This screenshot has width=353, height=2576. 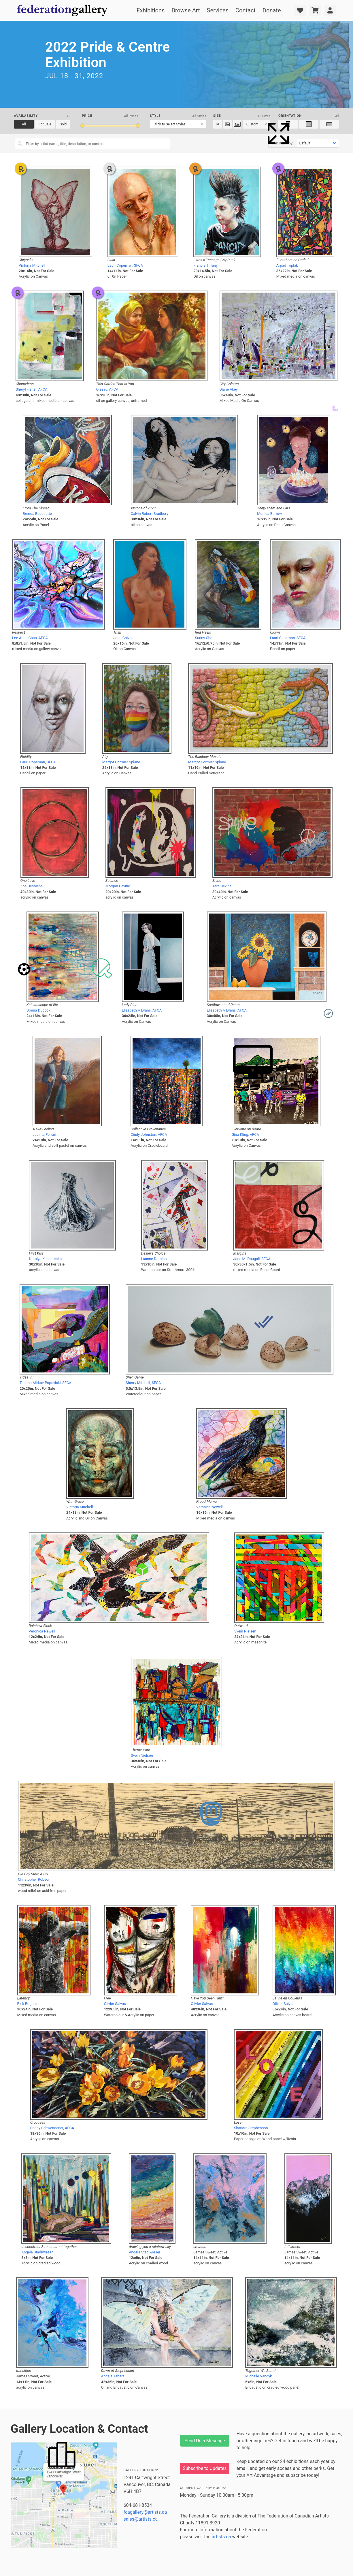 What do you see at coordinates (62, 2454) in the screenshot?
I see `view rankings or leaderboard` at bounding box center [62, 2454].